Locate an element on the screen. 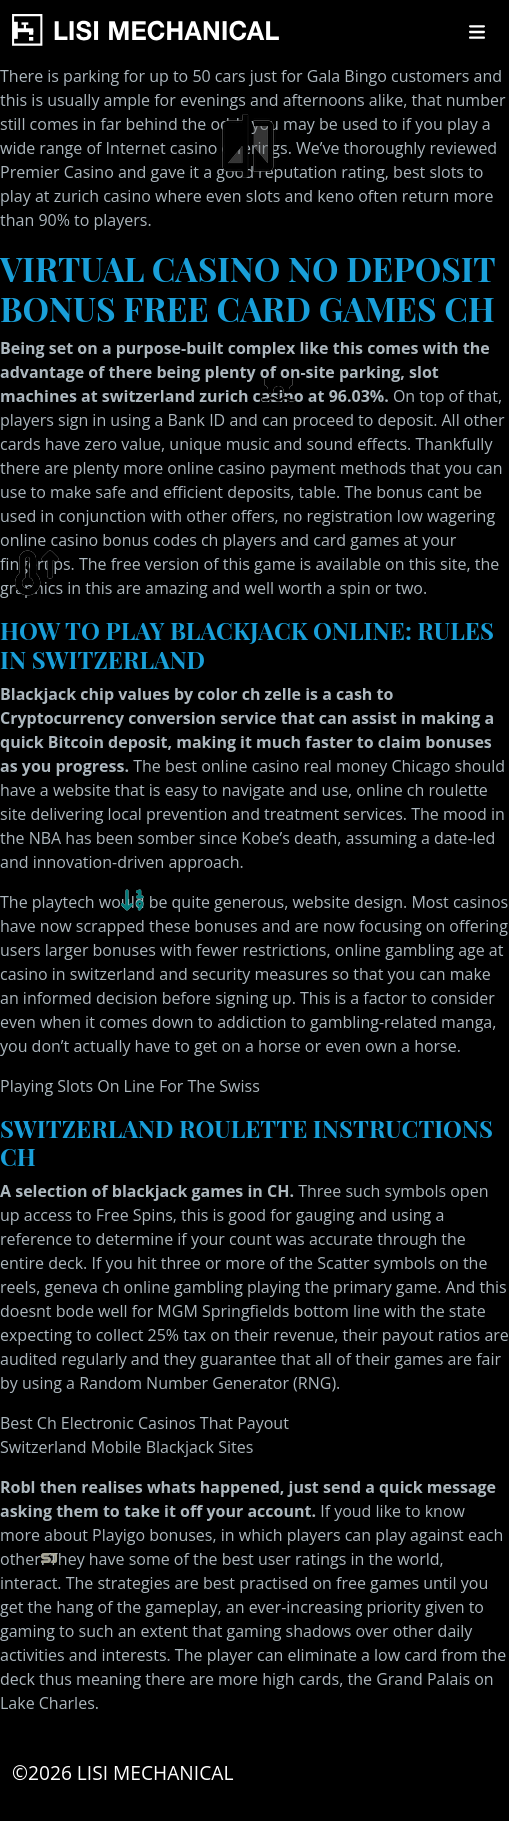  sort numbers in descending order is located at coordinates (133, 900).